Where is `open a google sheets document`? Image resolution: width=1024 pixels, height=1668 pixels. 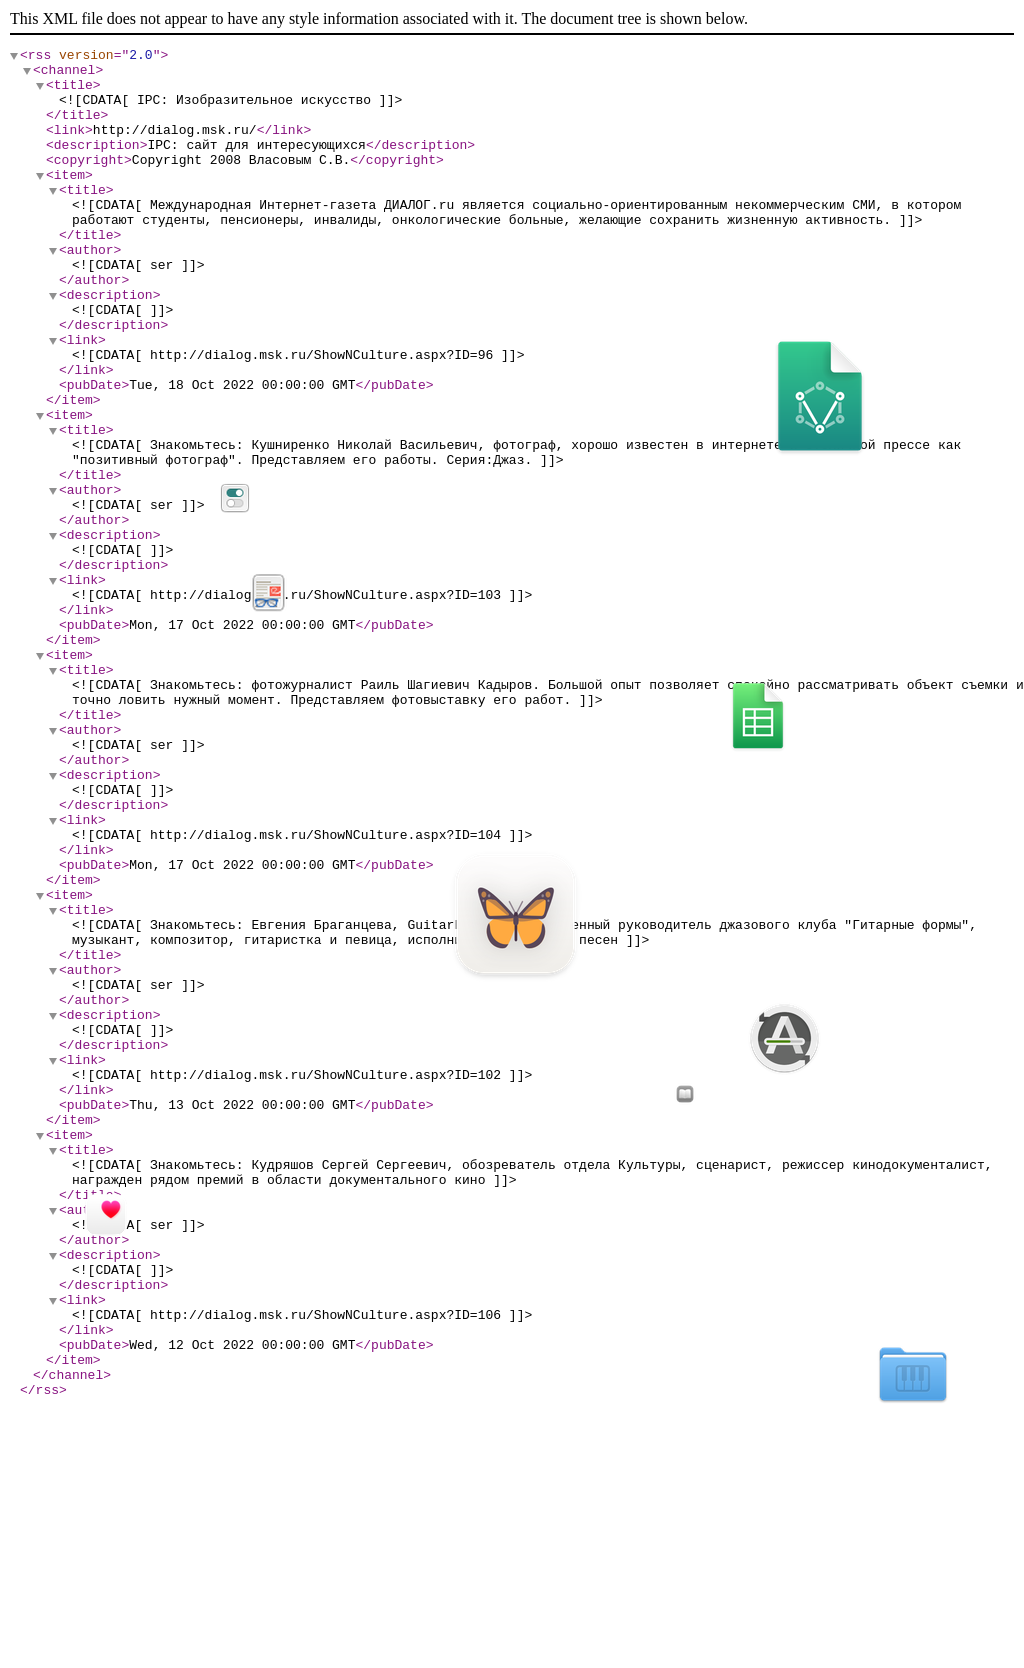 open a google sheets document is located at coordinates (758, 717).